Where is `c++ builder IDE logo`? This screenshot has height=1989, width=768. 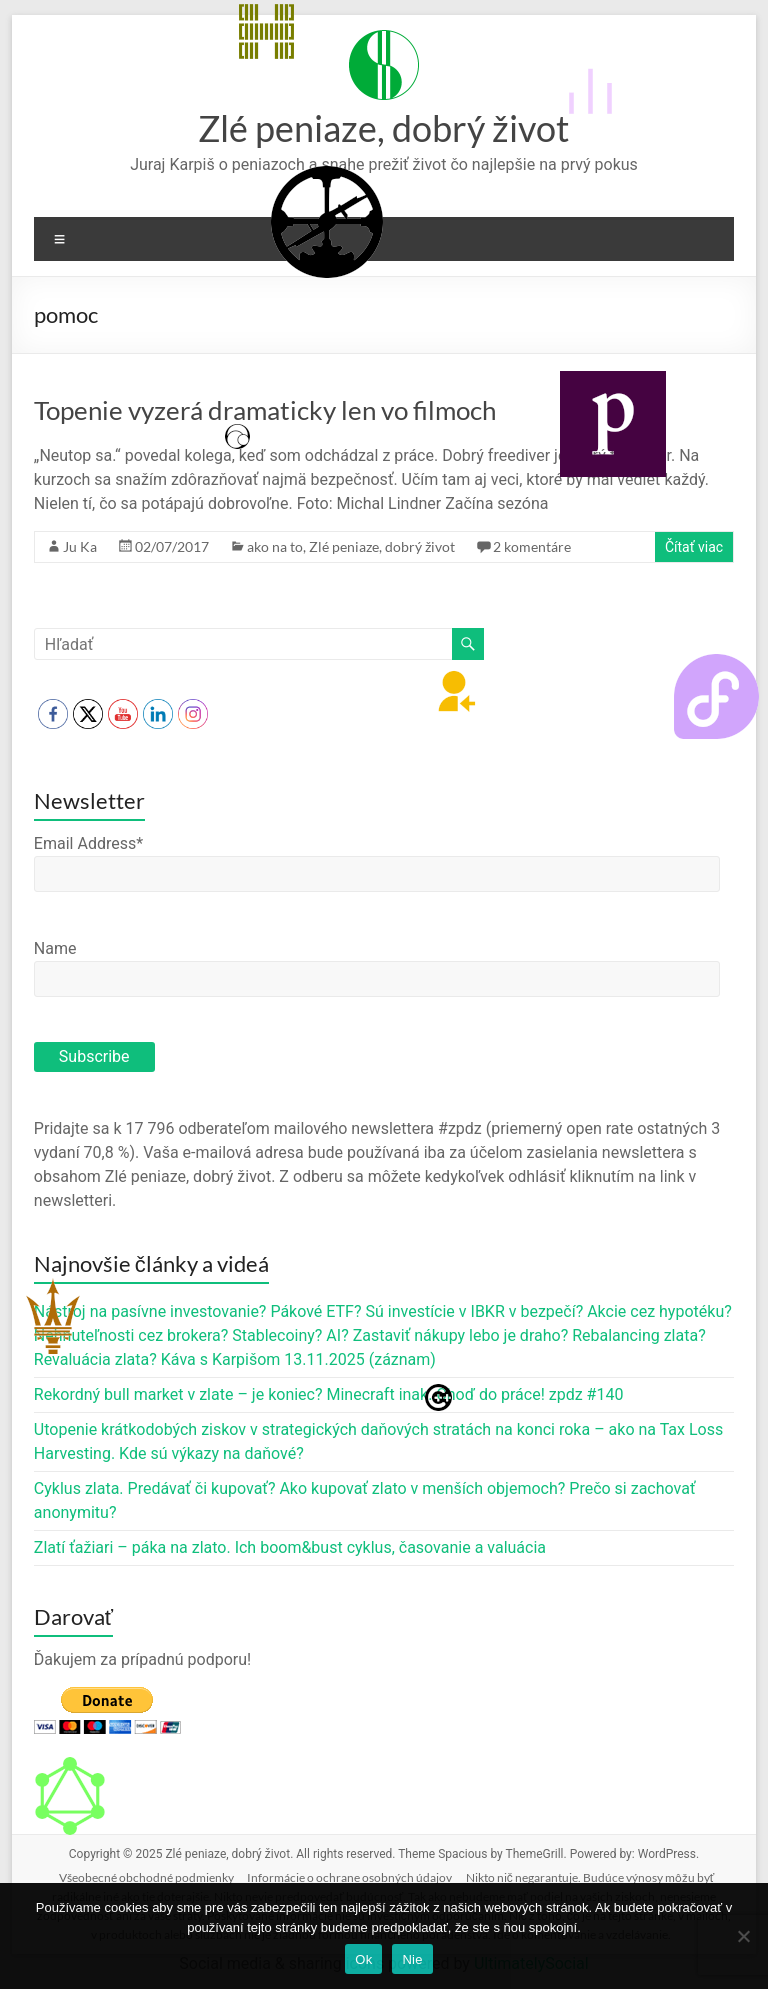 c++ builder IDE logo is located at coordinates (438, 1397).